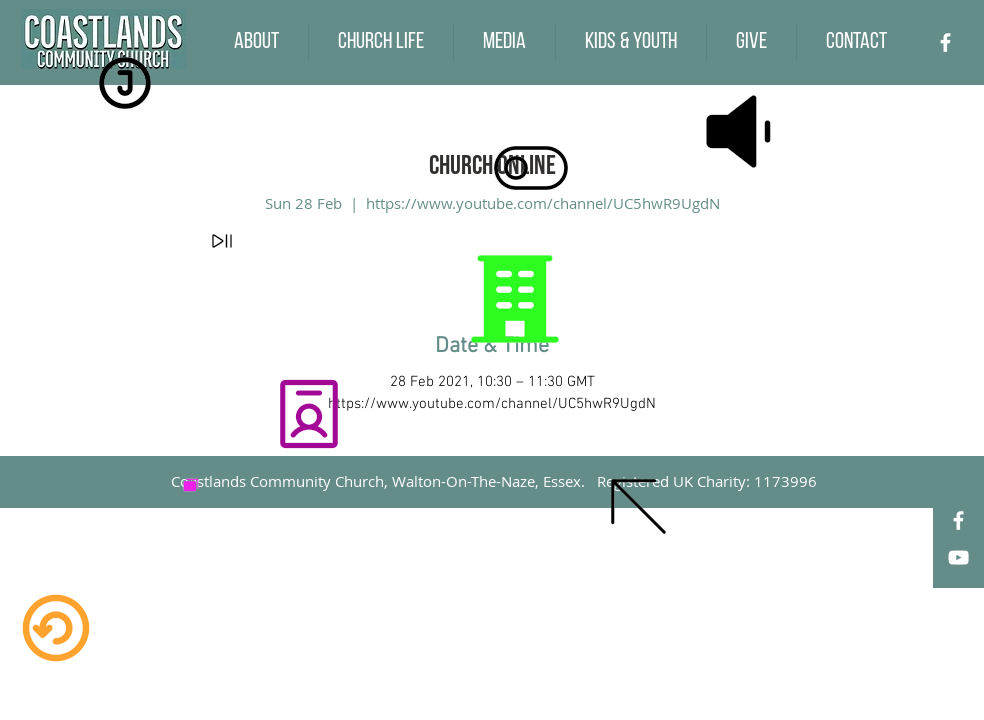 The image size is (984, 720). I want to click on toggle between play and pause for media playback, so click(222, 241).